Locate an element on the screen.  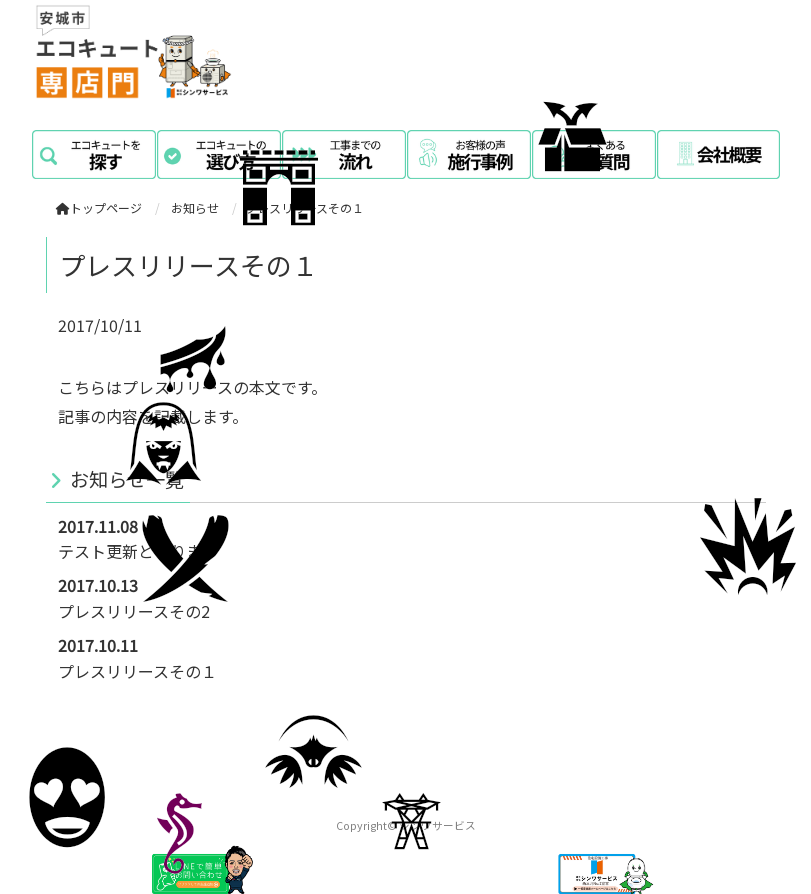
decorative seahorse icon for marine-themed games is located at coordinates (179, 833).